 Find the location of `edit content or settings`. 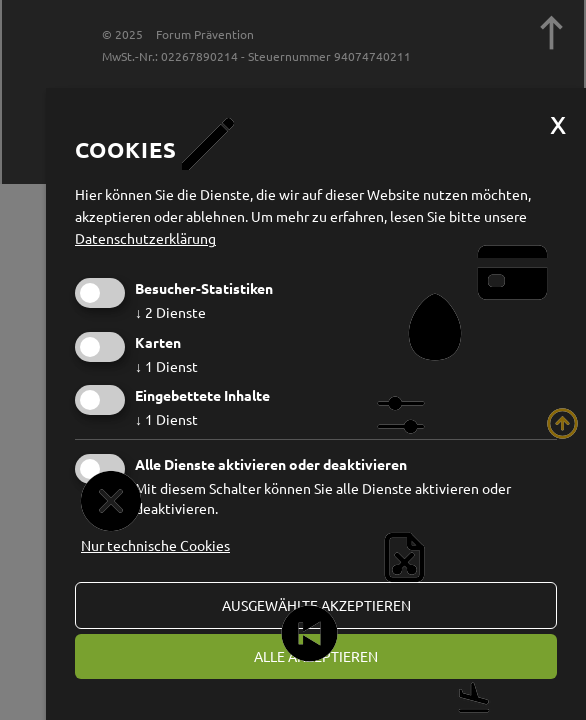

edit content or settings is located at coordinates (208, 144).